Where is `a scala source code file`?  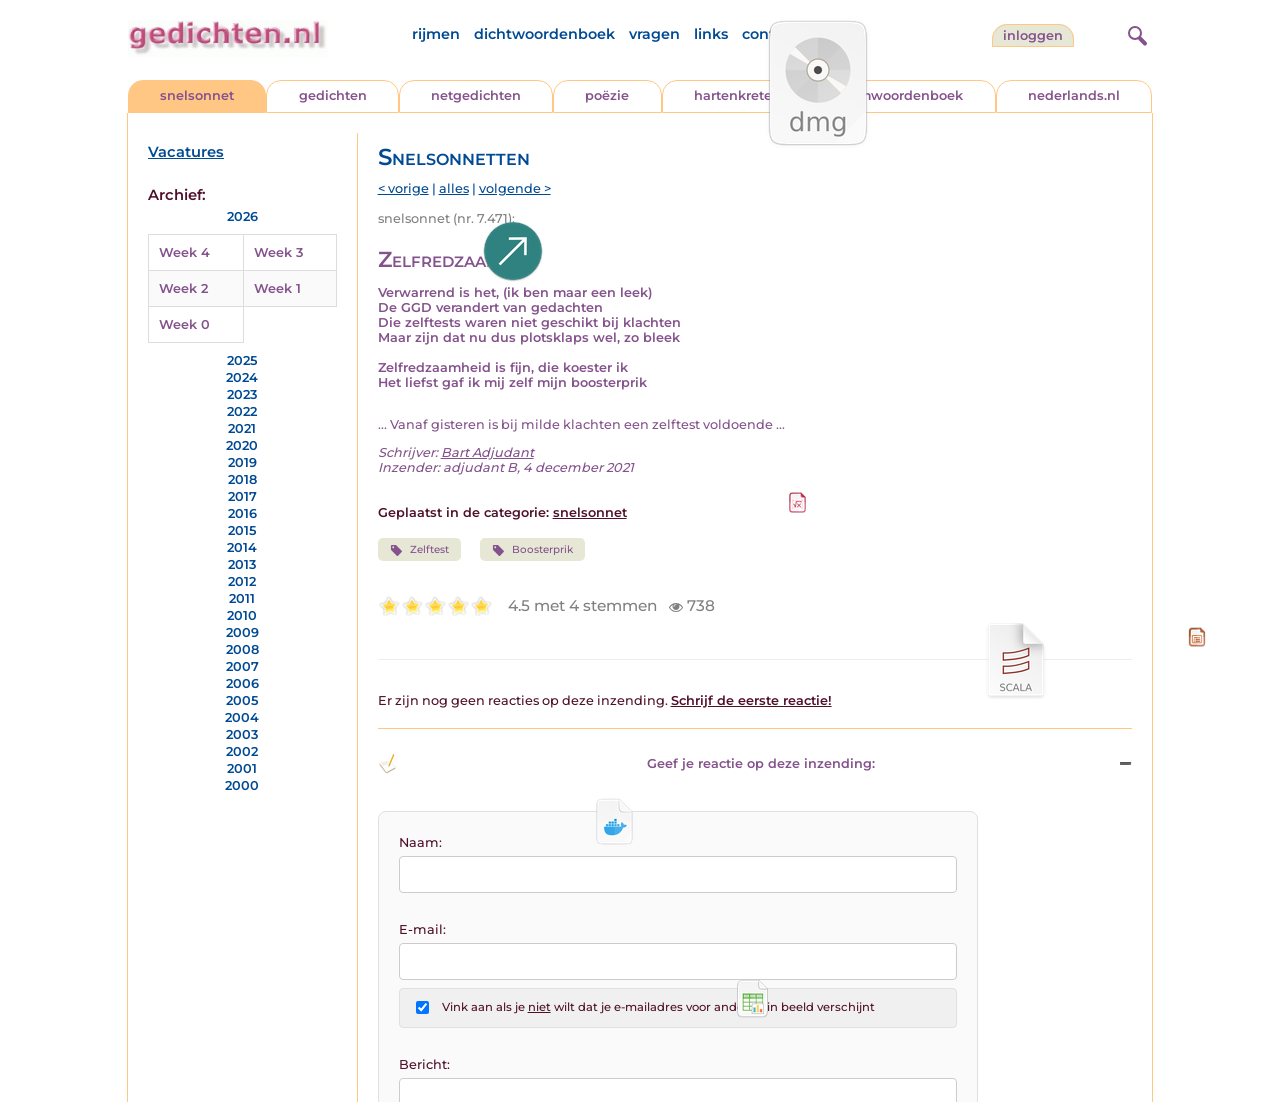
a scala source code file is located at coordinates (1016, 661).